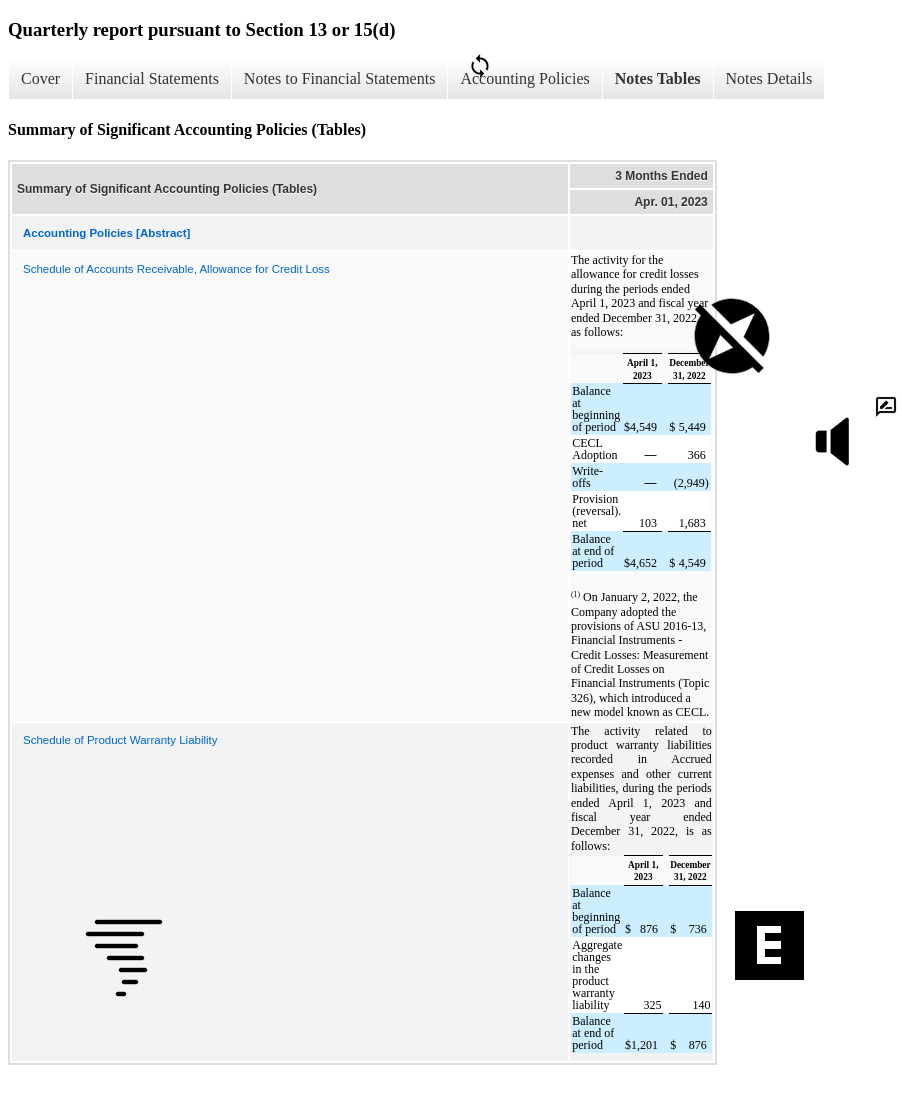 The image size is (902, 1105). Describe the element at coordinates (480, 66) in the screenshot. I see `sync data with cloud or server` at that location.